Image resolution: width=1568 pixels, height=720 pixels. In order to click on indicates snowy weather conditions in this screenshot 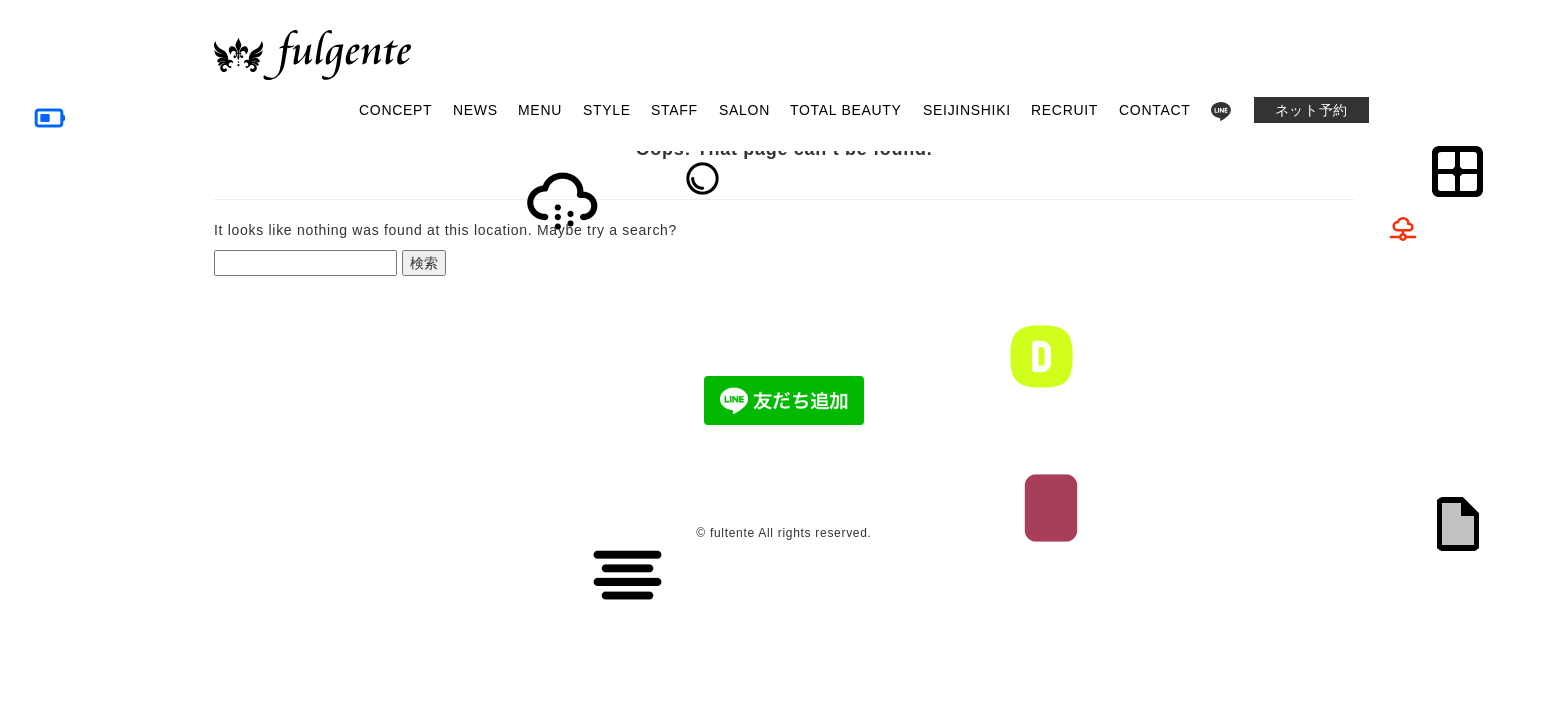, I will do `click(561, 198)`.